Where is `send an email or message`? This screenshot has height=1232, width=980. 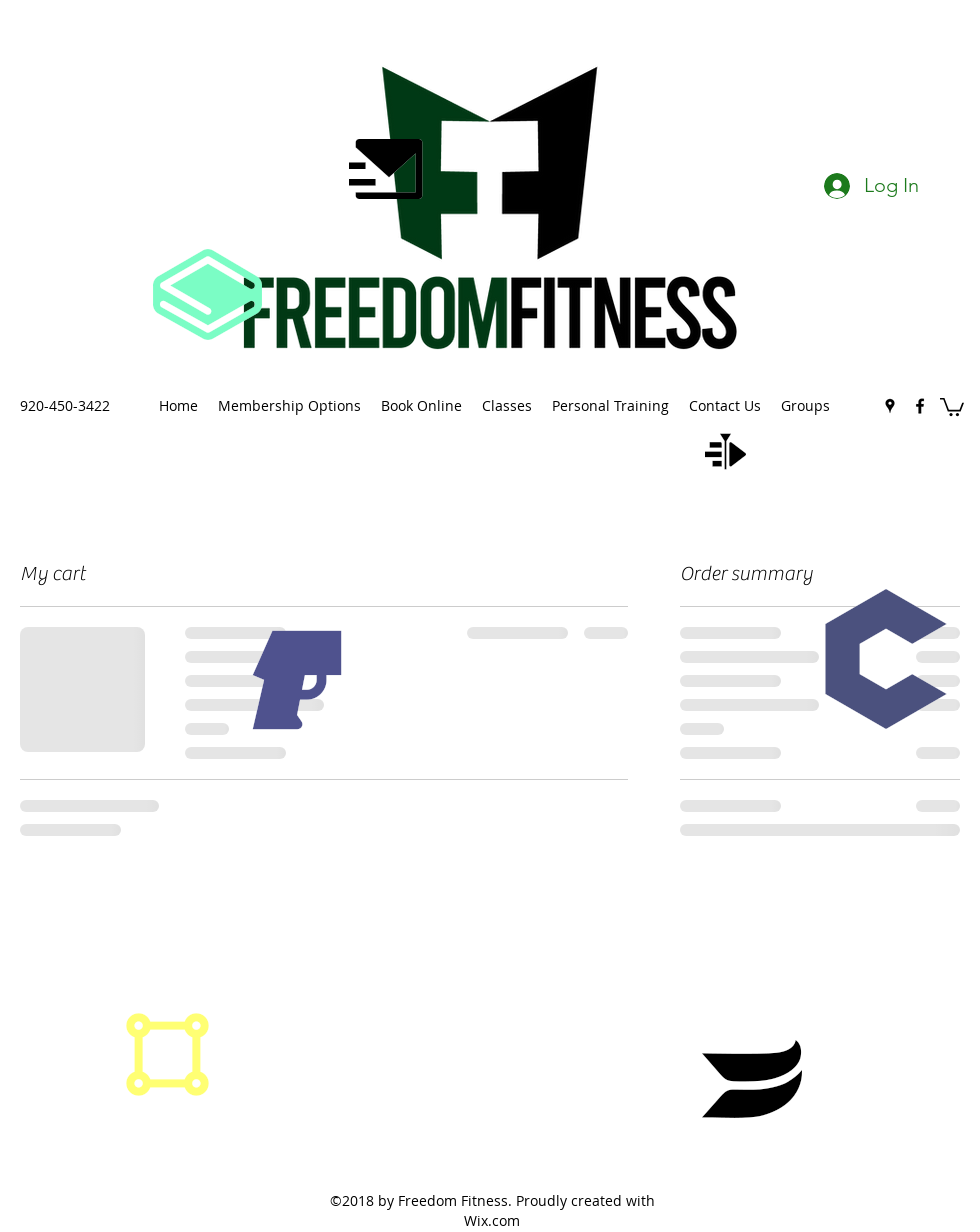
send an email or message is located at coordinates (389, 169).